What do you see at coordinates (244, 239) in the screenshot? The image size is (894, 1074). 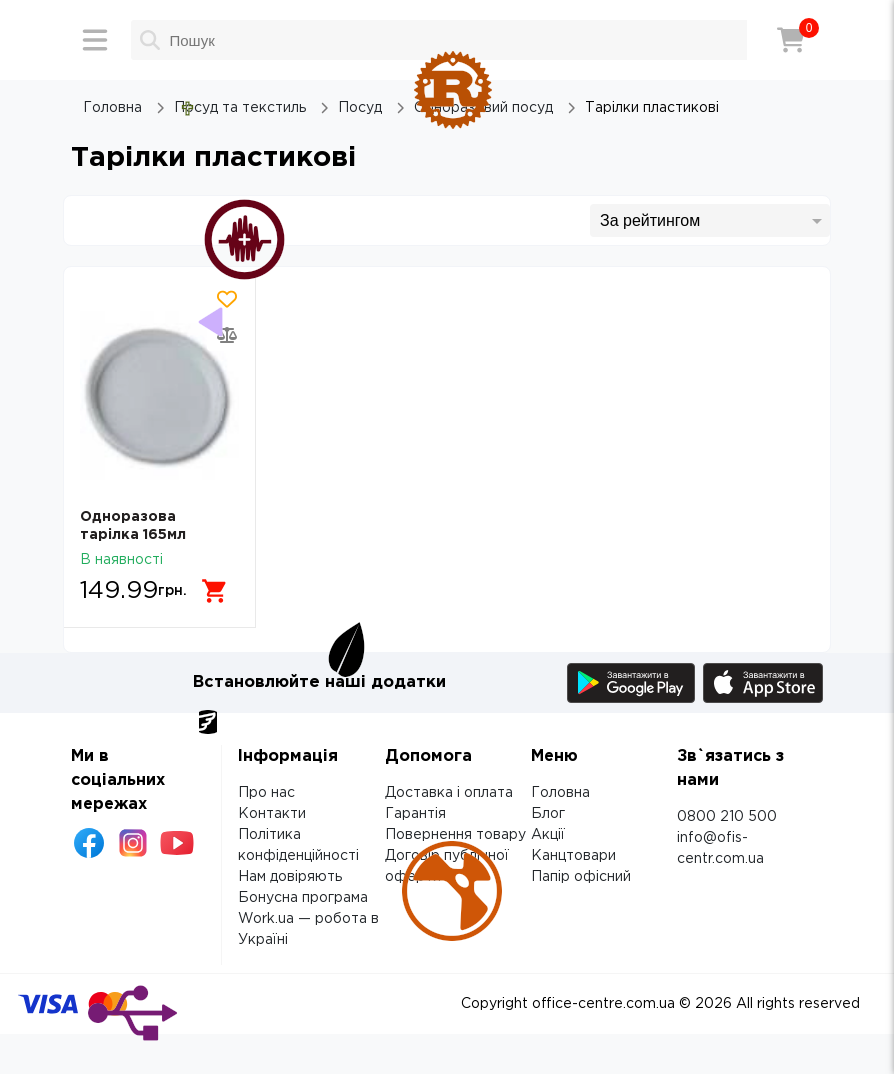 I see `creative commons sampling plus license indicator` at bounding box center [244, 239].